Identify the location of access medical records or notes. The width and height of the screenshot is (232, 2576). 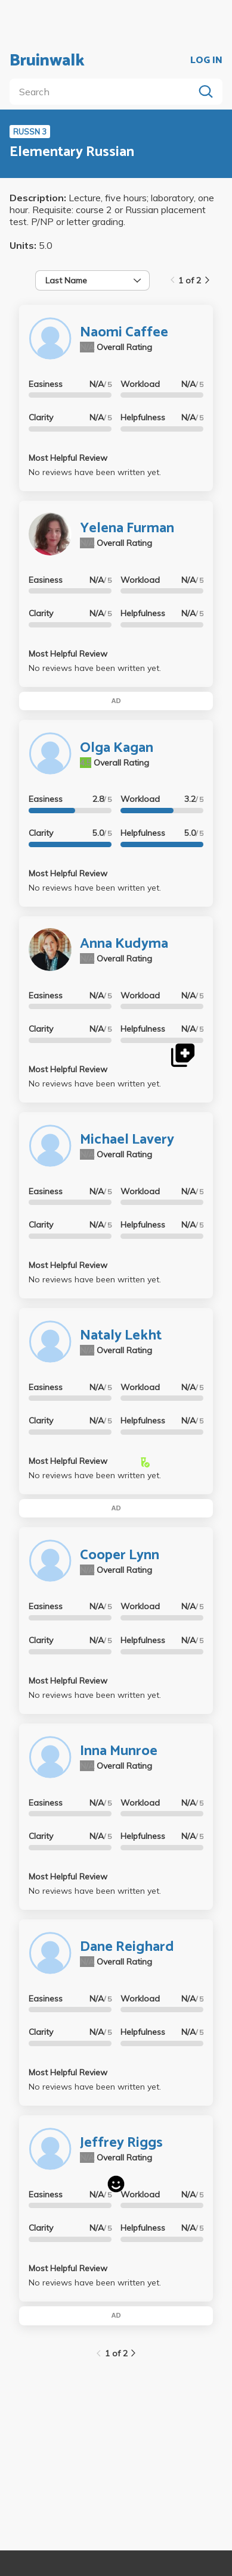
(182, 1055).